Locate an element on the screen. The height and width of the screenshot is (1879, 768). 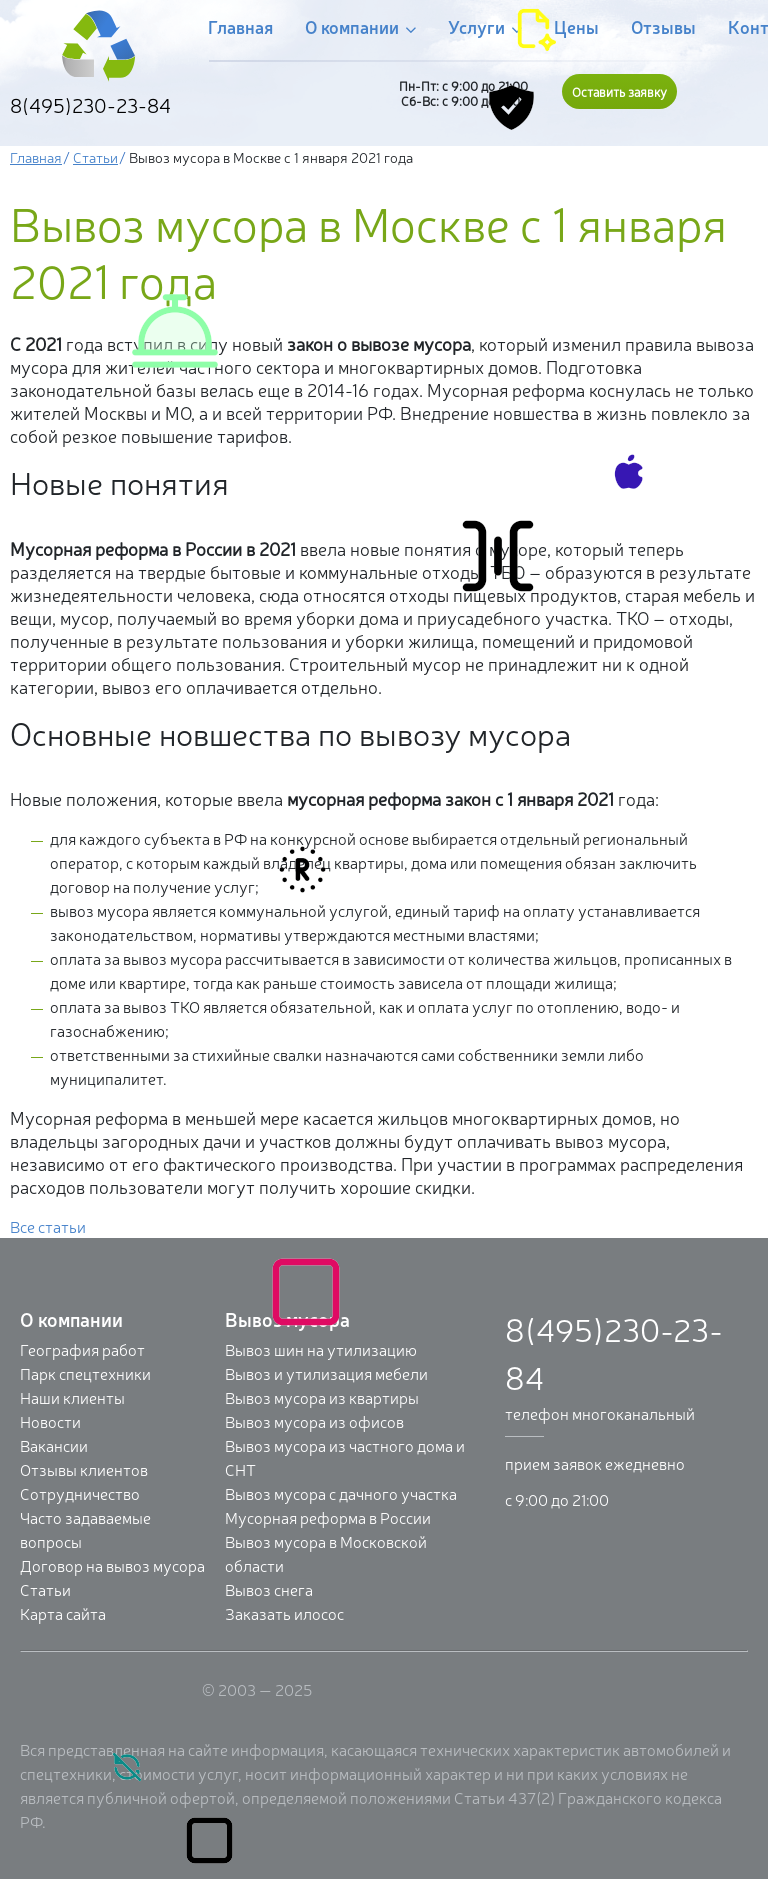
define a selection area is located at coordinates (306, 1292).